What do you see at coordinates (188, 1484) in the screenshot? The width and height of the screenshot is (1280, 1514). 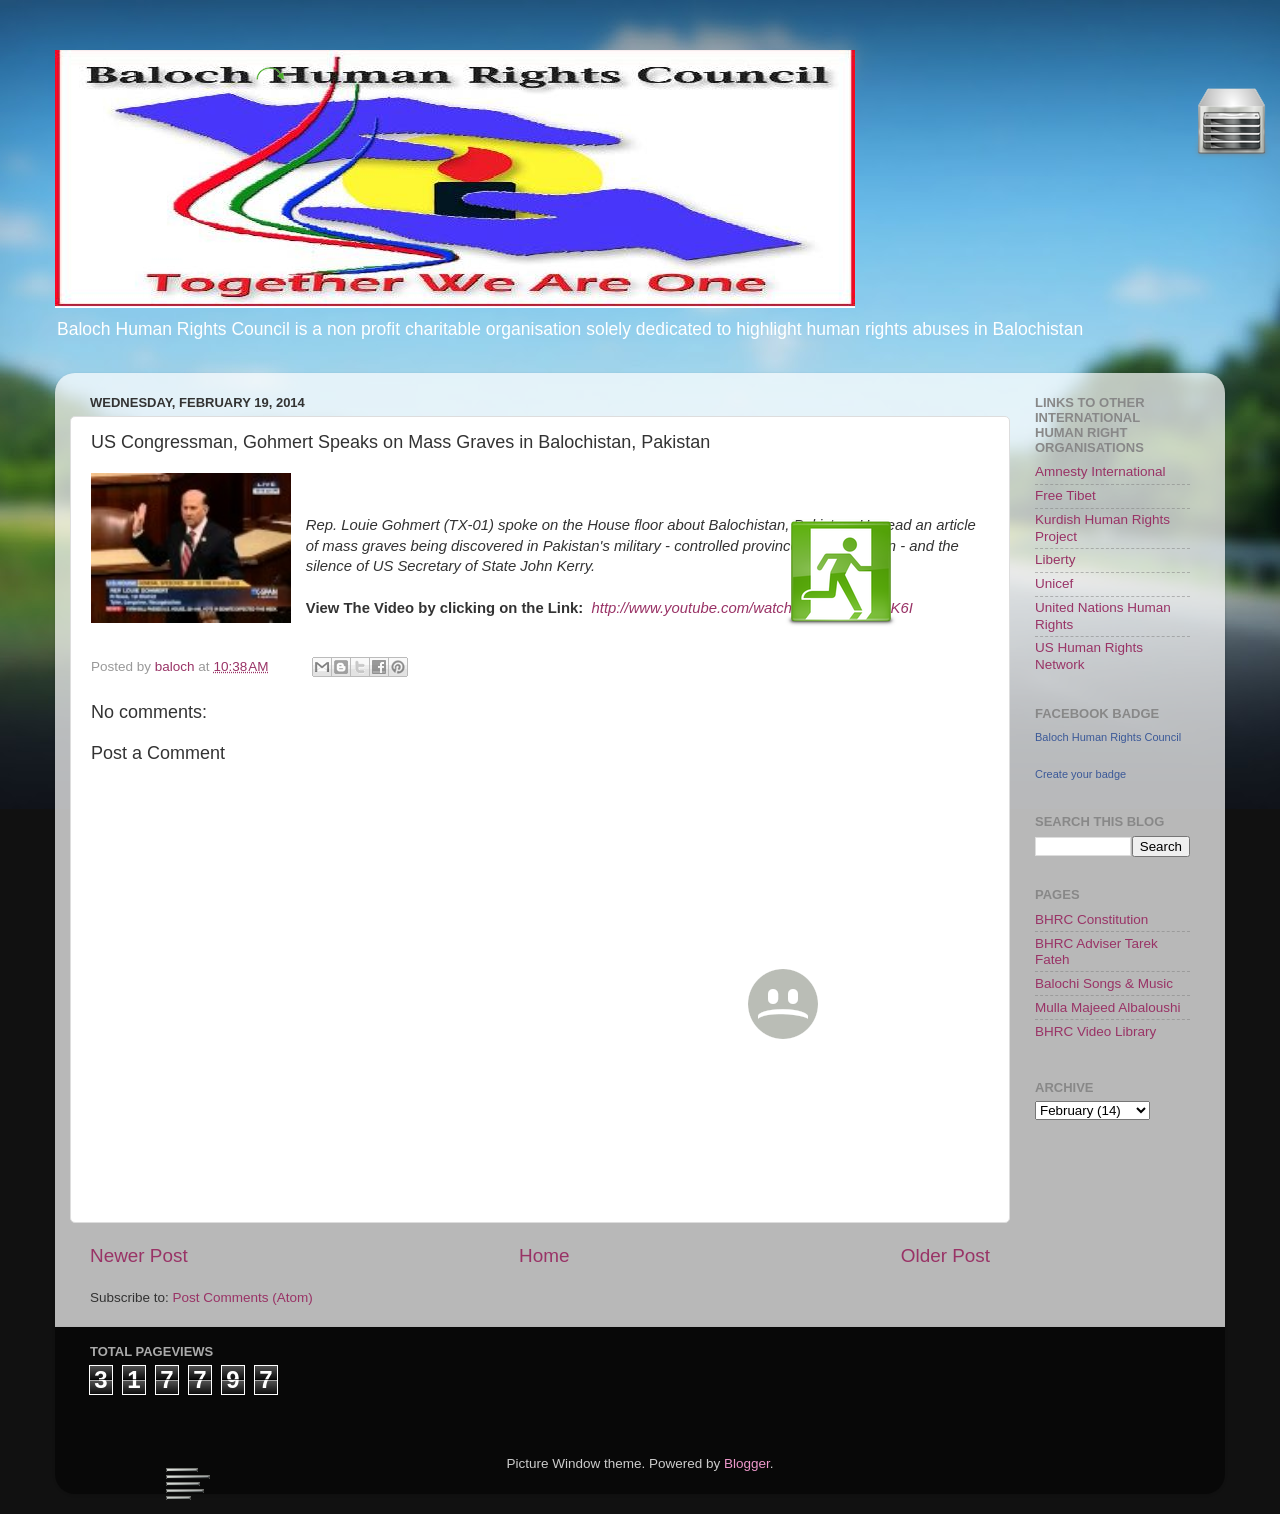 I see `align text to the left margin` at bounding box center [188, 1484].